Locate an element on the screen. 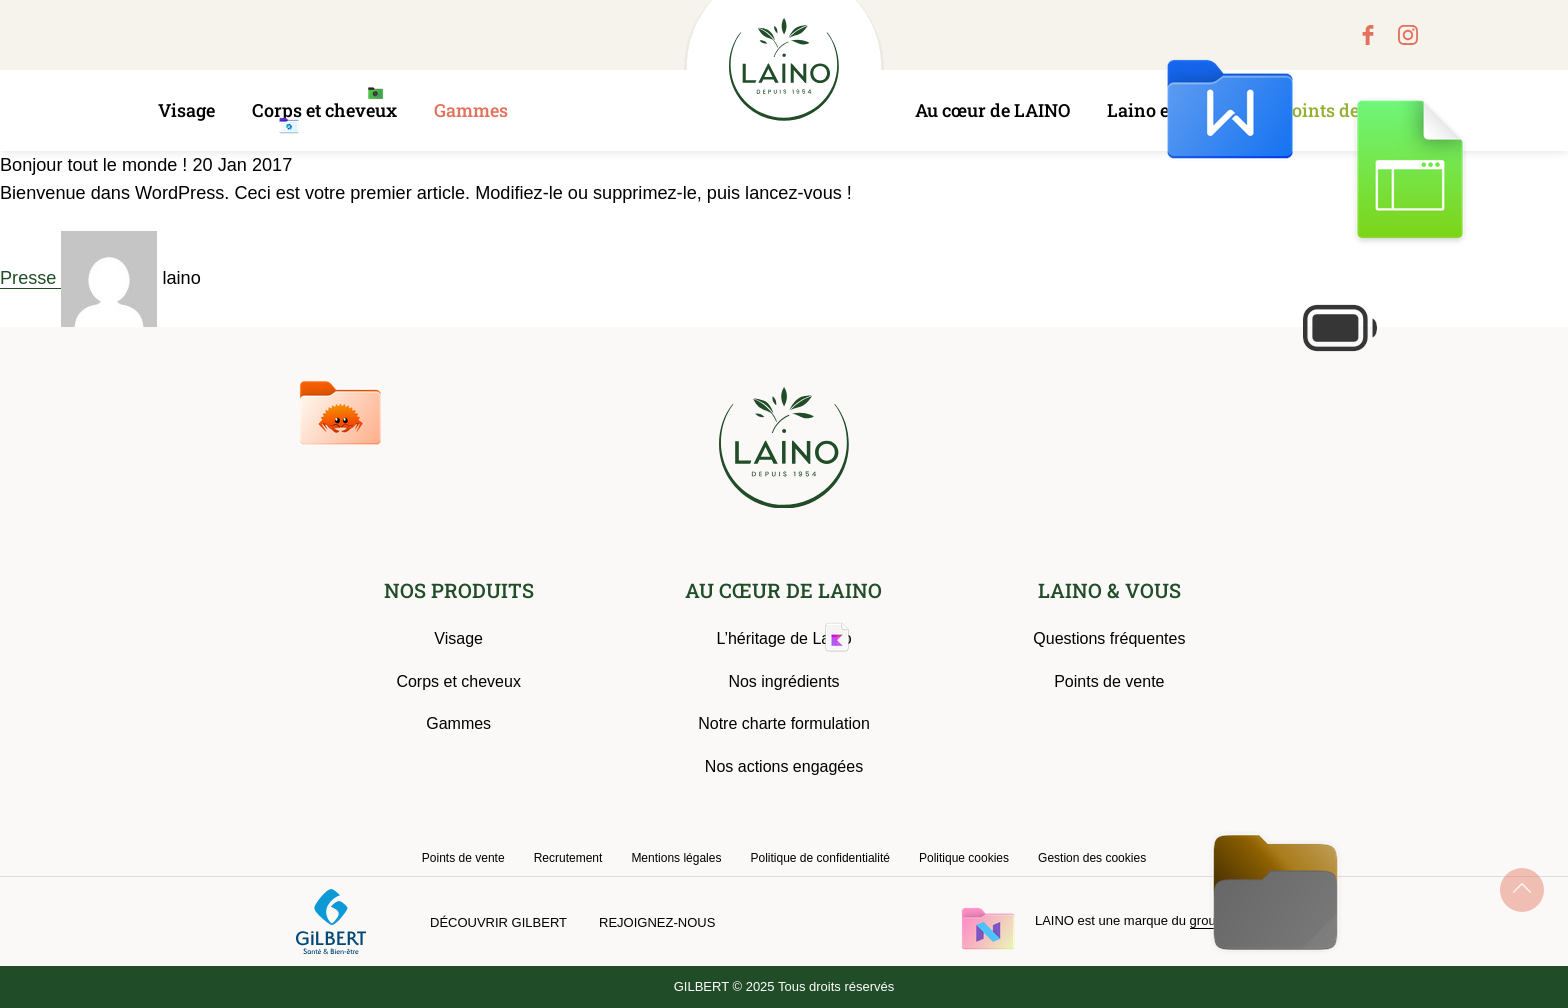  drop files here to move them into this folder is located at coordinates (1275, 892).